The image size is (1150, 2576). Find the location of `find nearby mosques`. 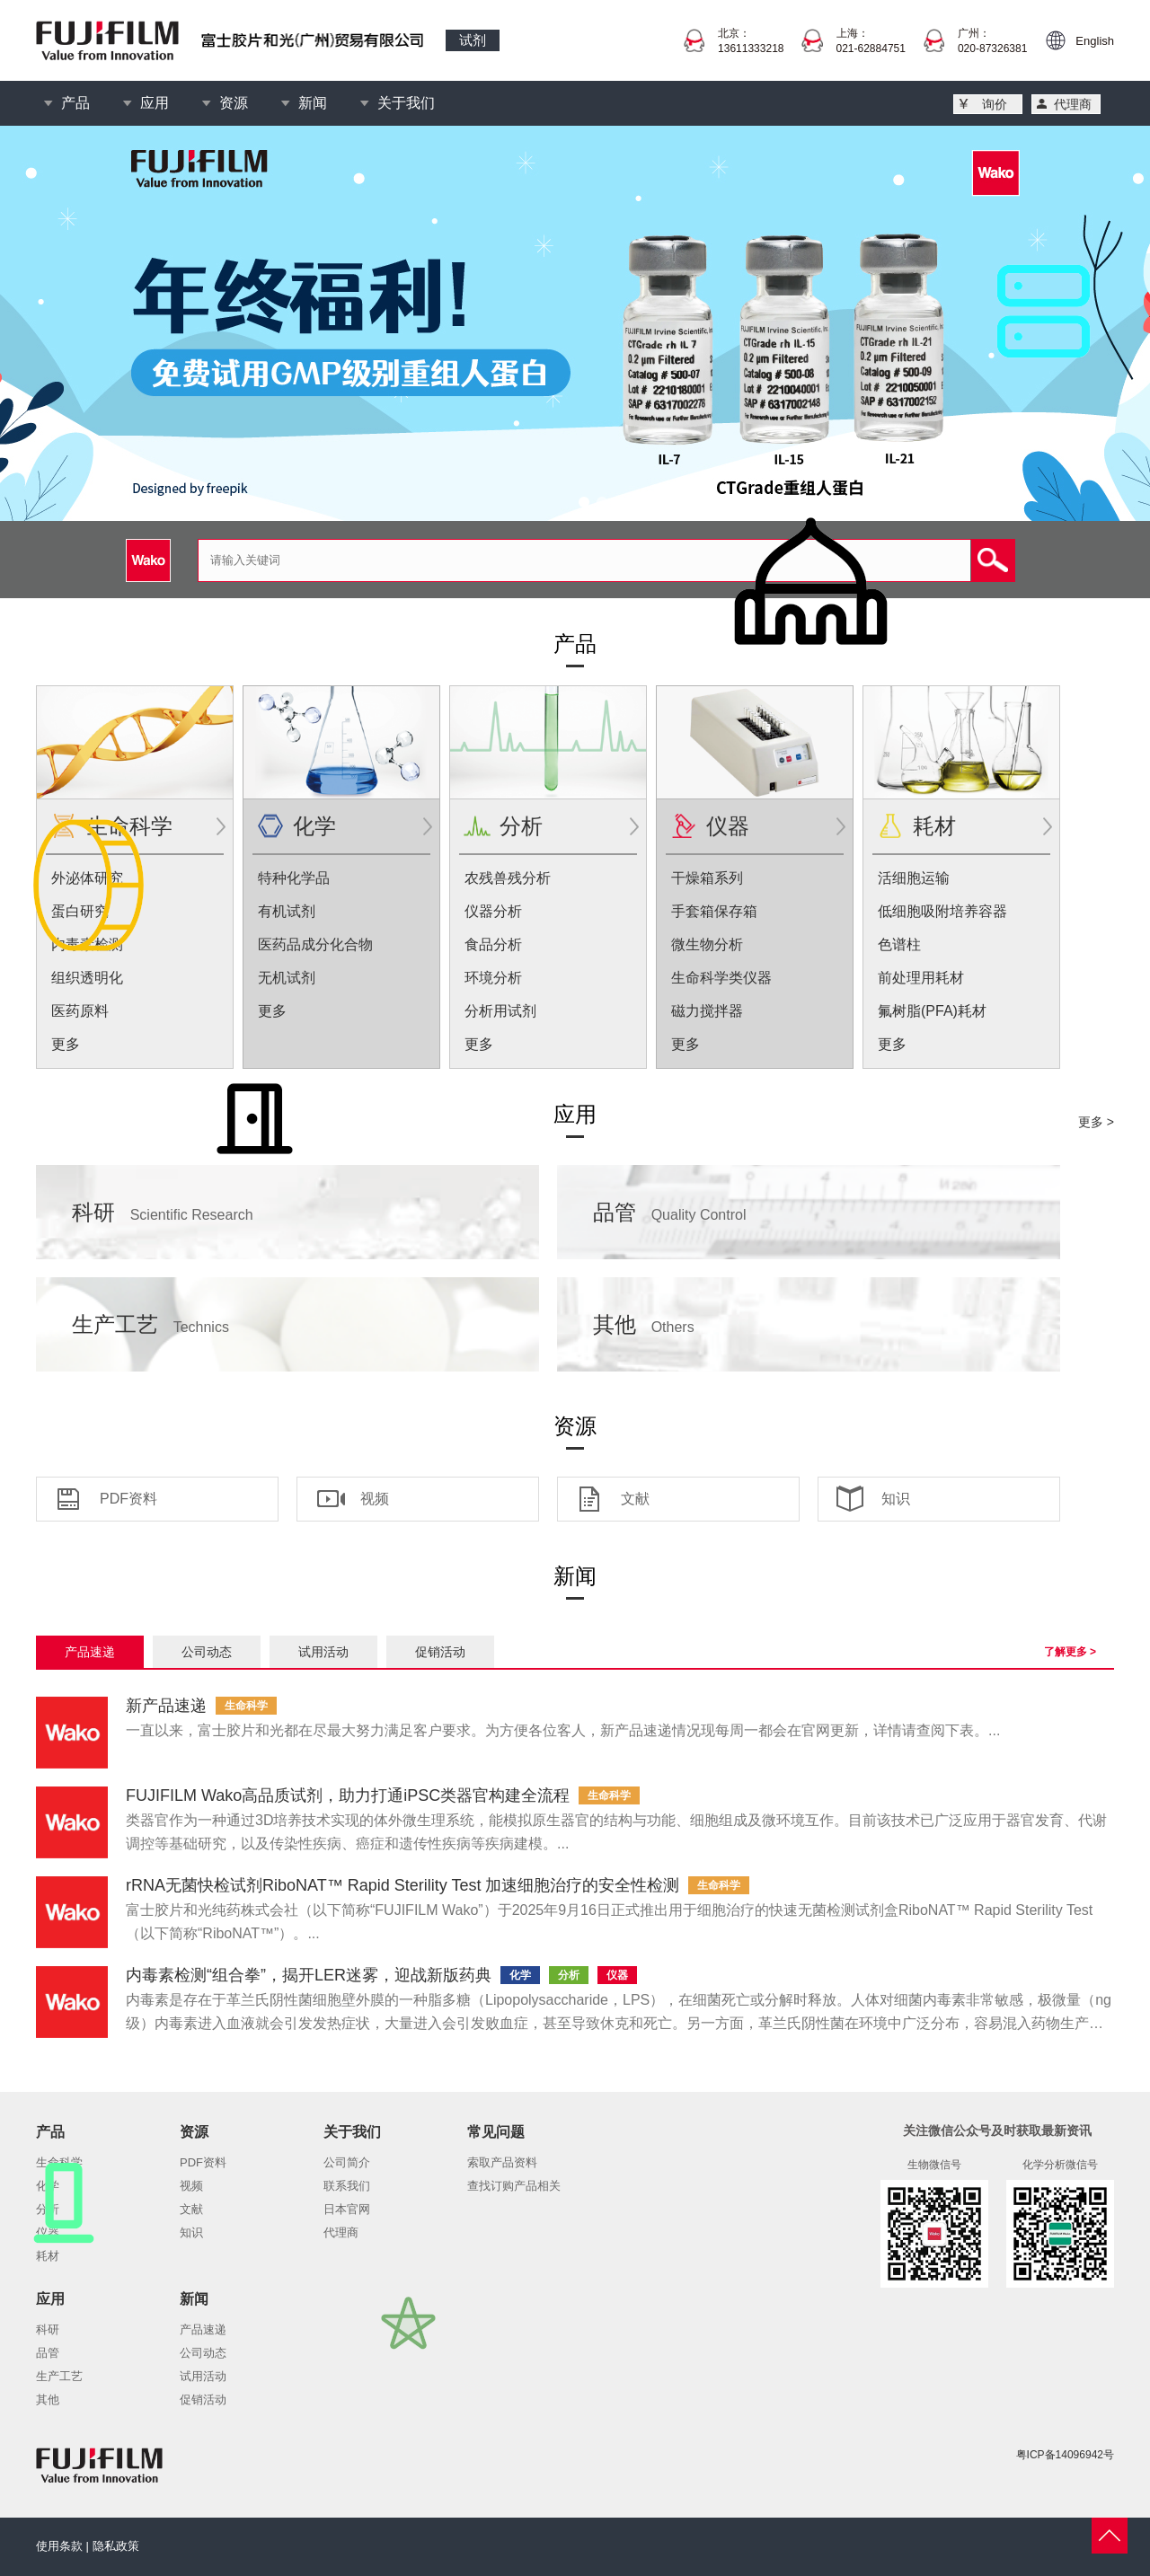

find nearby mosques is located at coordinates (810, 588).